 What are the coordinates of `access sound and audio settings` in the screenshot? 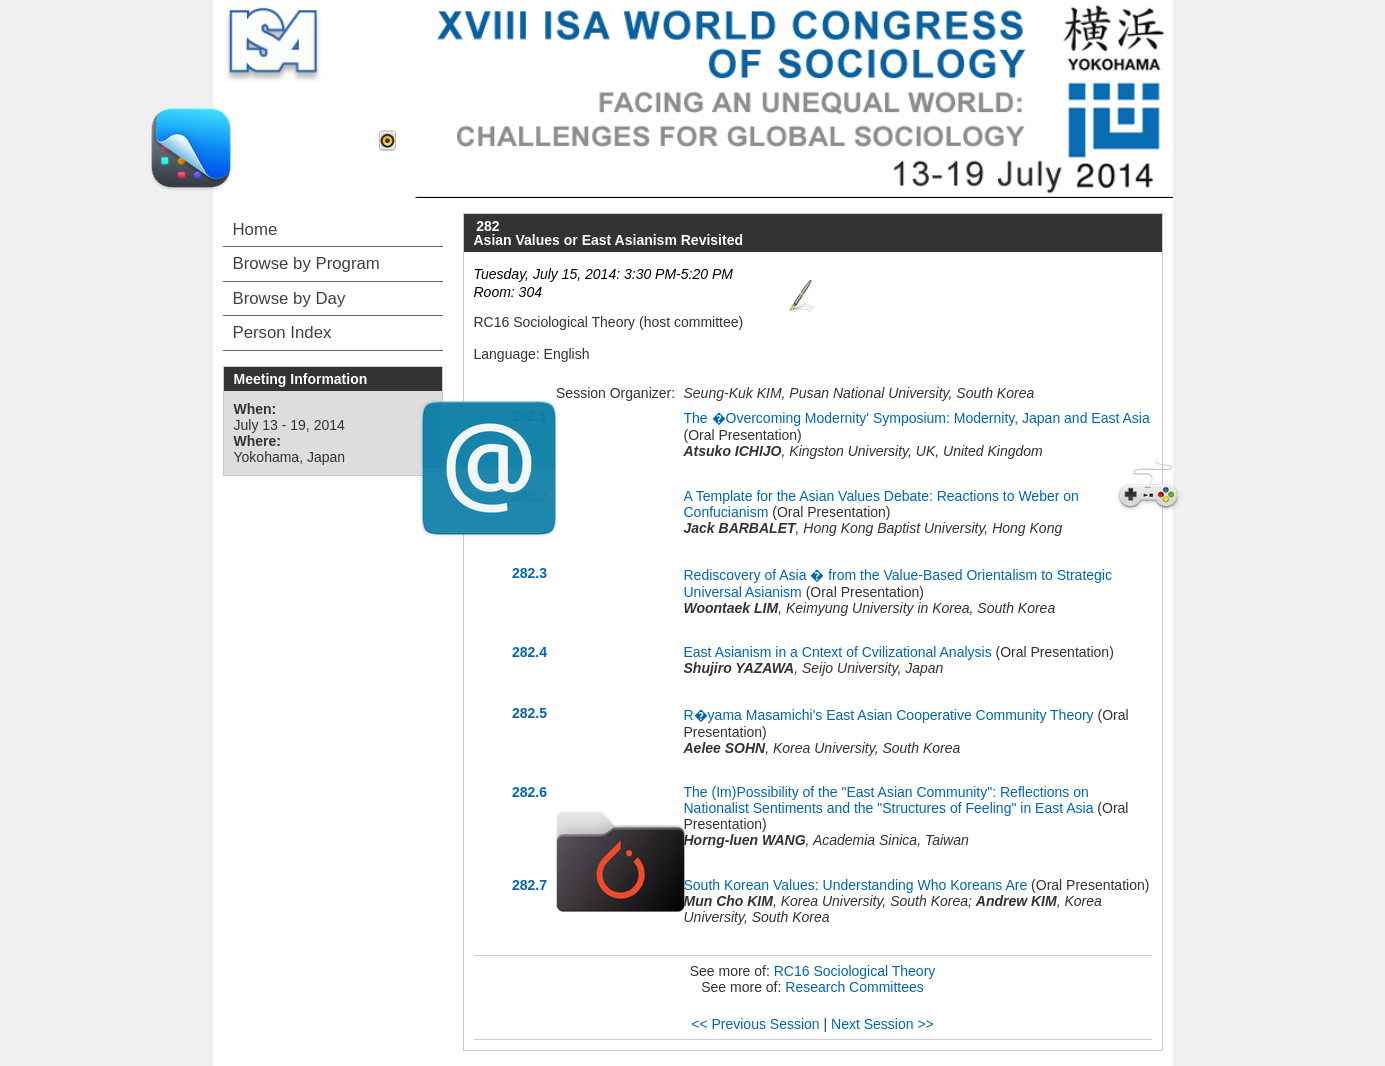 It's located at (387, 140).